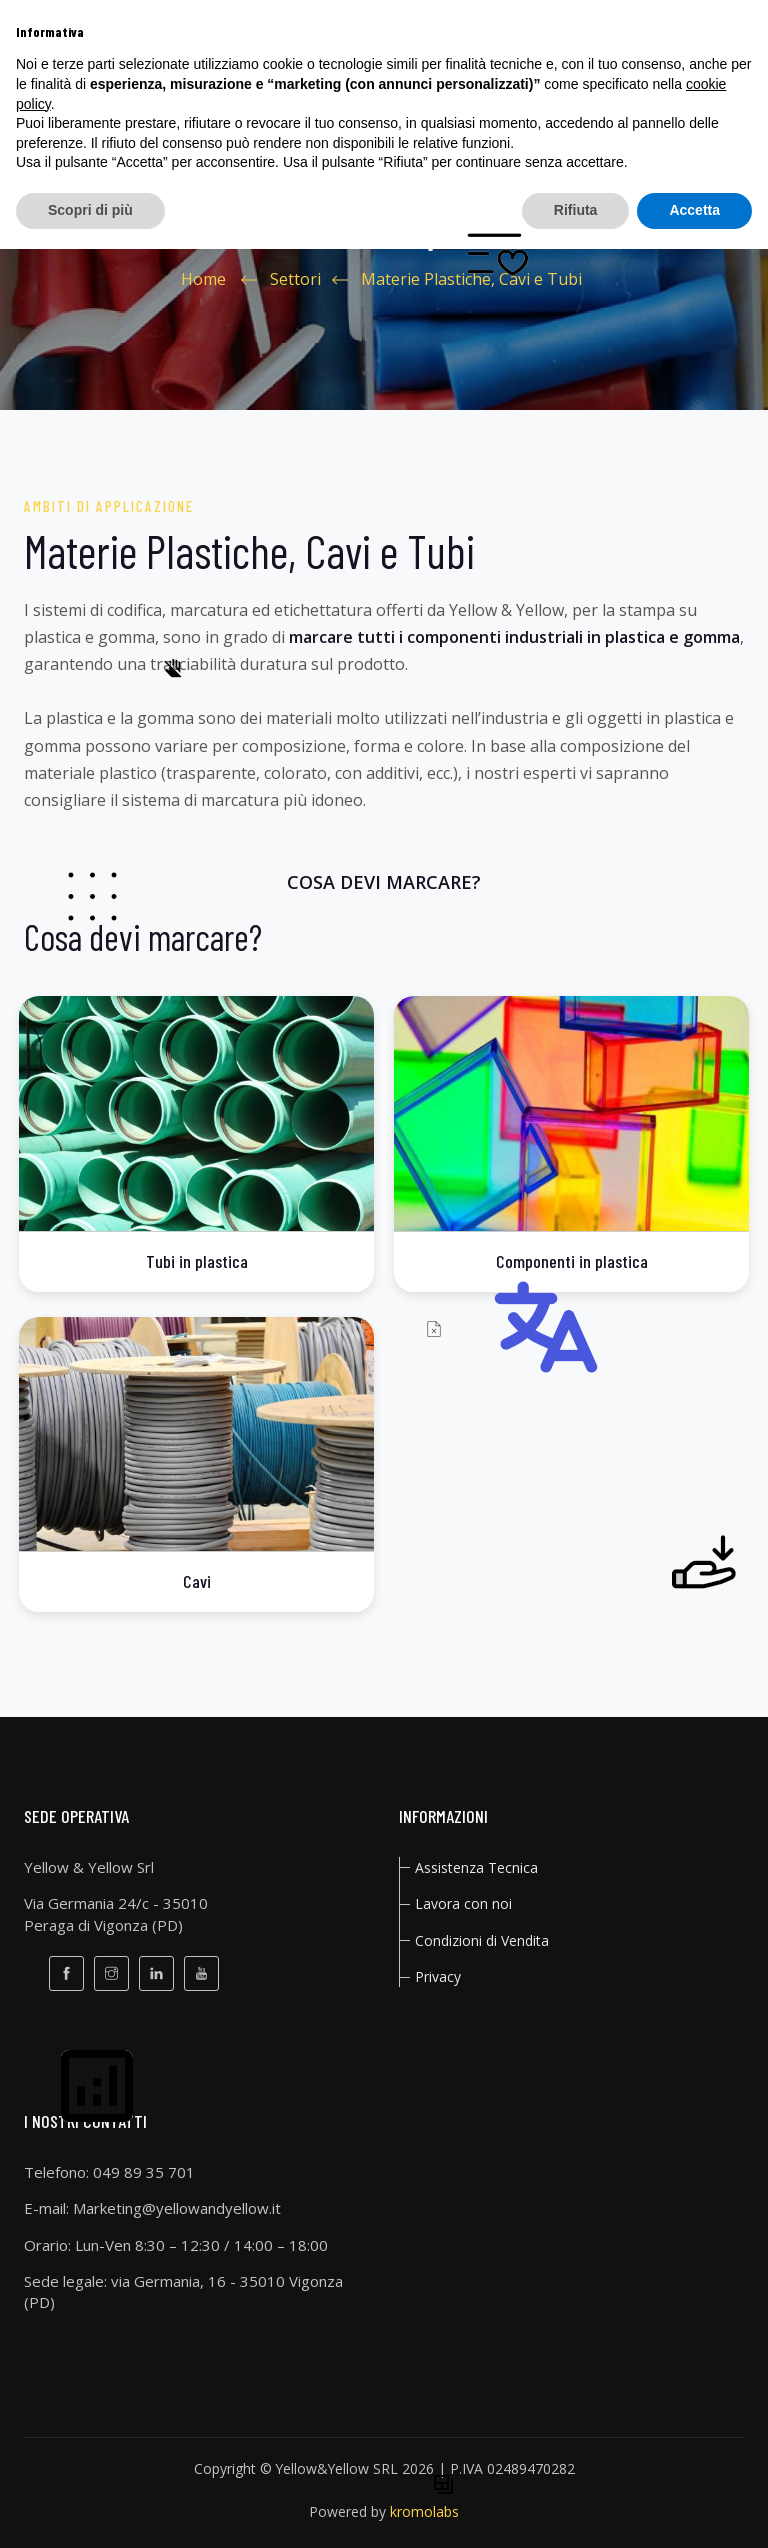  Describe the element at coordinates (443, 2484) in the screenshot. I see `create a backup of table data` at that location.